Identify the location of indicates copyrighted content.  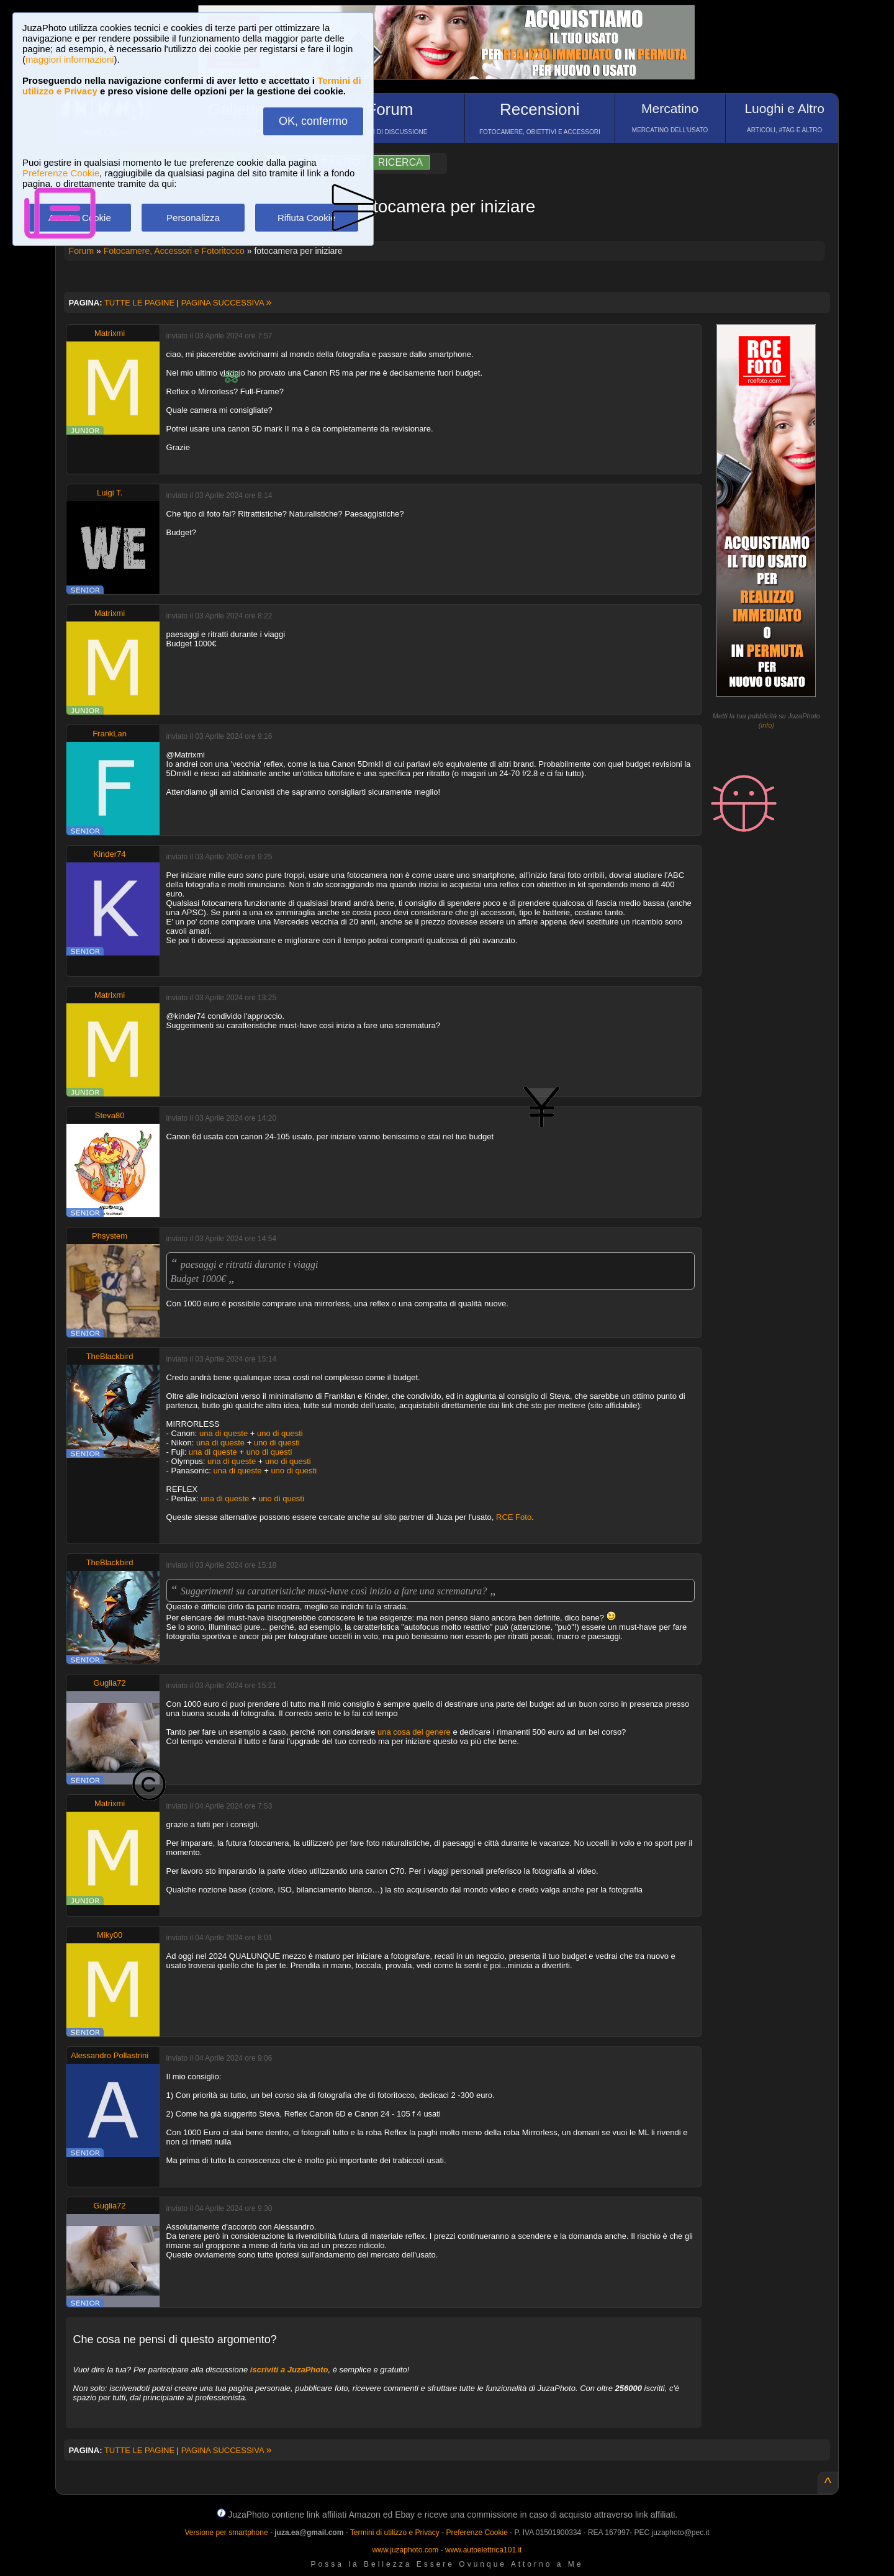
(149, 1784).